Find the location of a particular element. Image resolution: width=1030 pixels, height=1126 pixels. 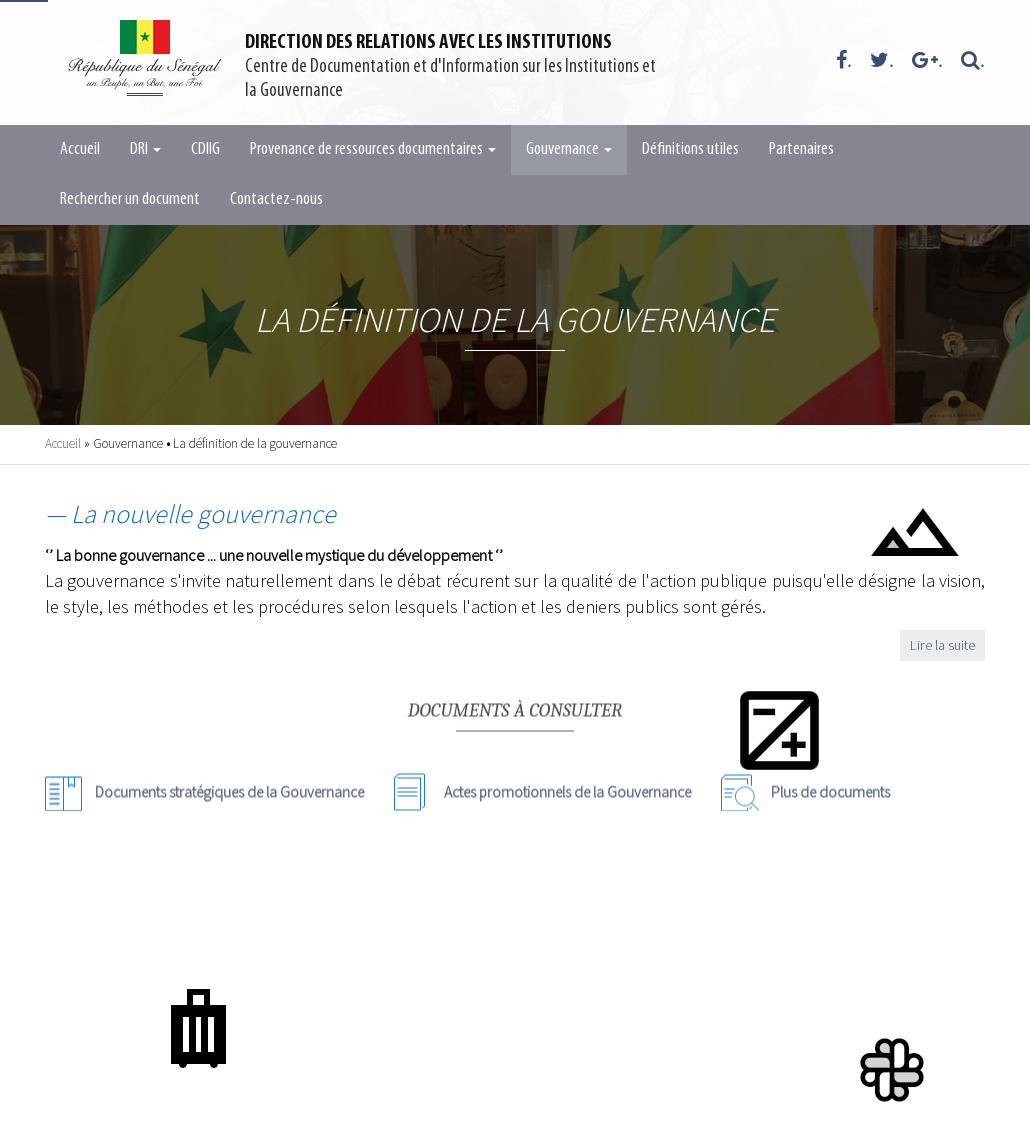

open Slack messaging app is located at coordinates (892, 1070).